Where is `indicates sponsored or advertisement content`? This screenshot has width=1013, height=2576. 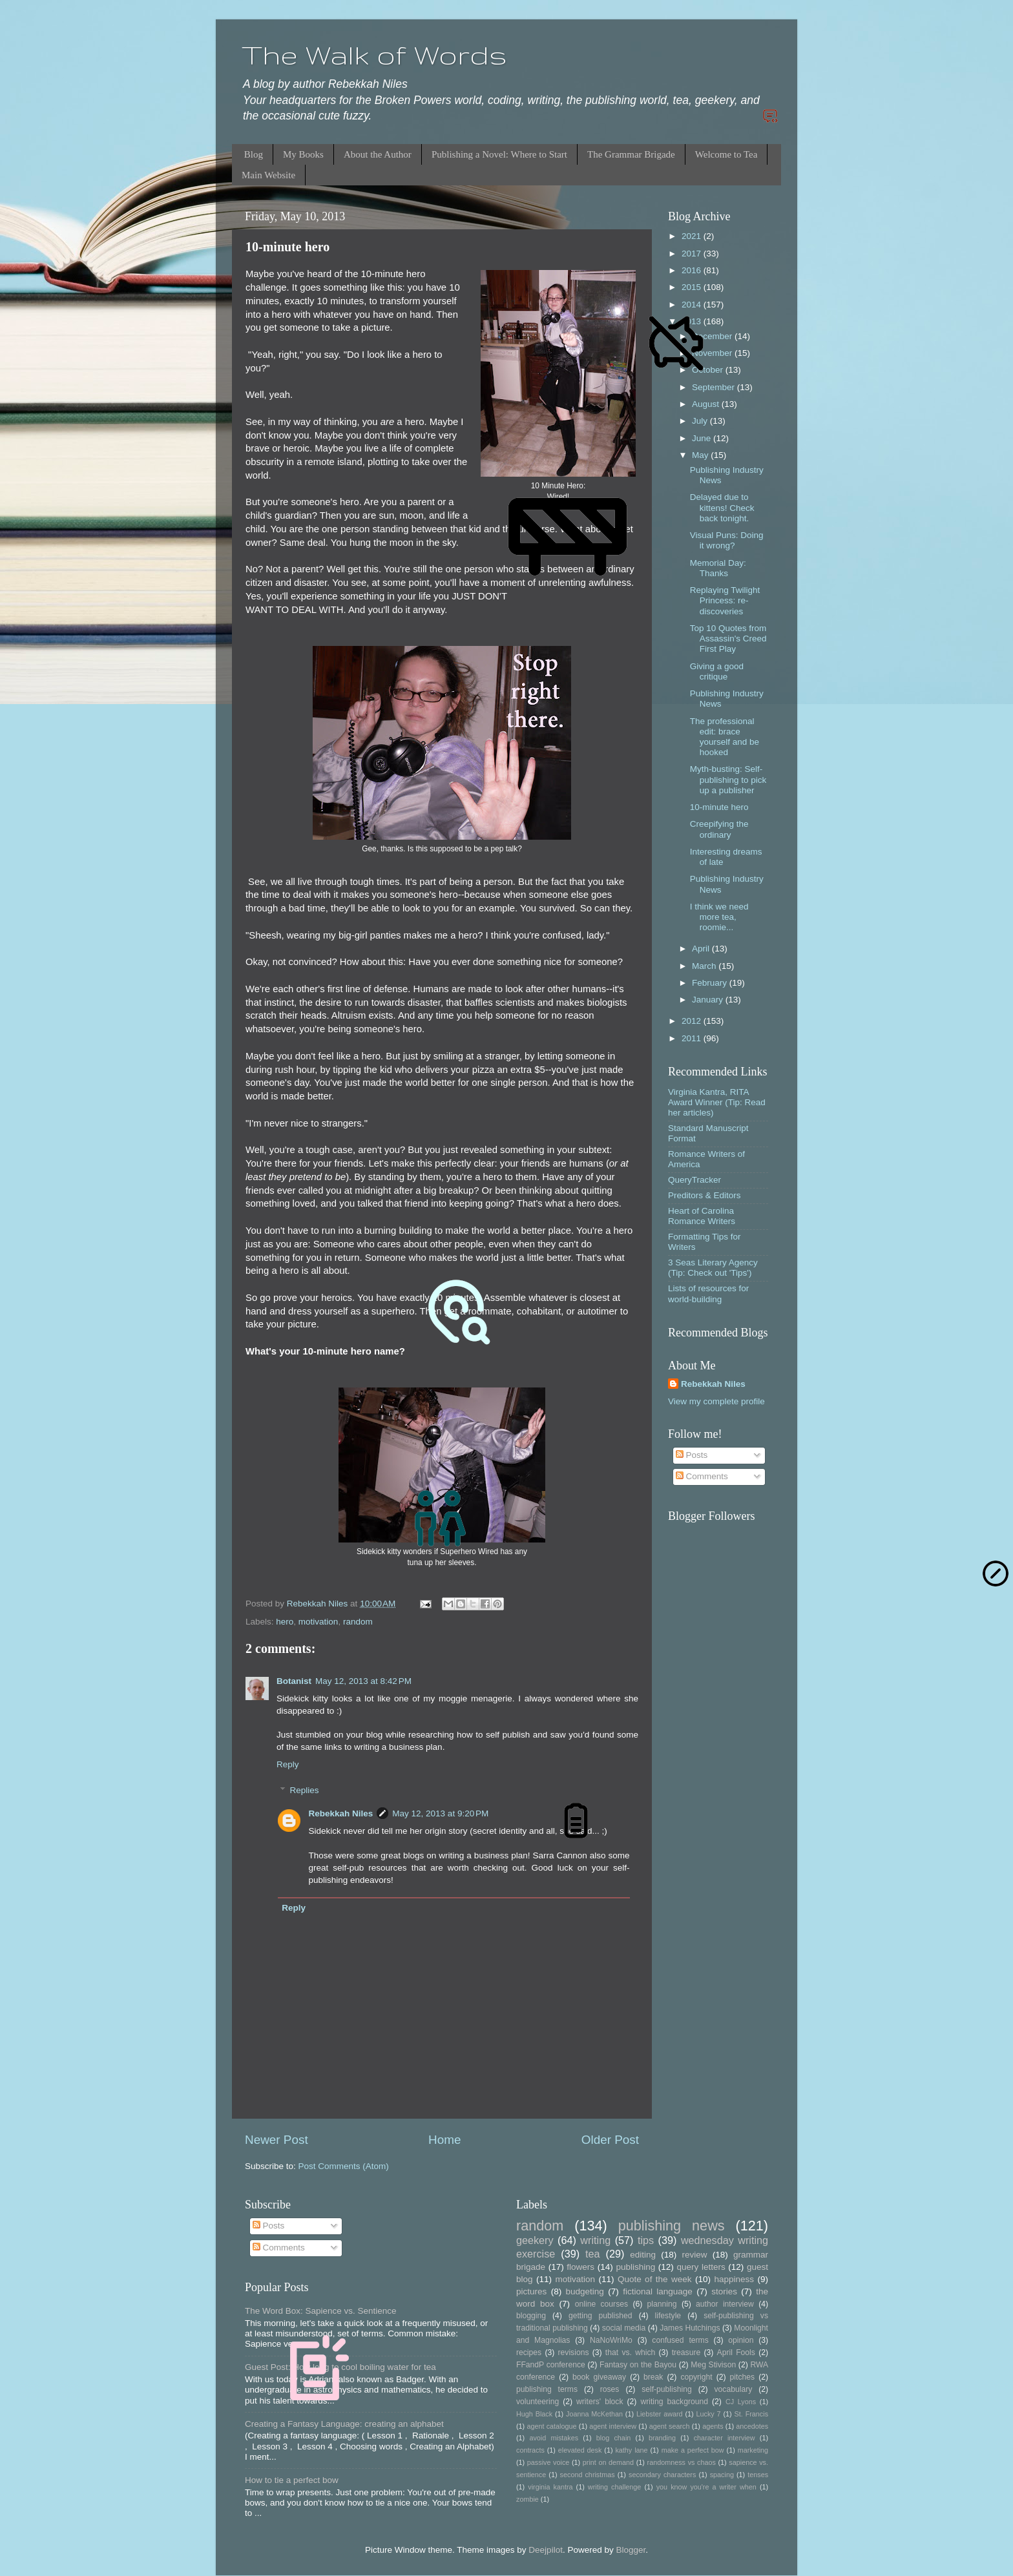 indicates sponsored or advertisement content is located at coordinates (316, 2367).